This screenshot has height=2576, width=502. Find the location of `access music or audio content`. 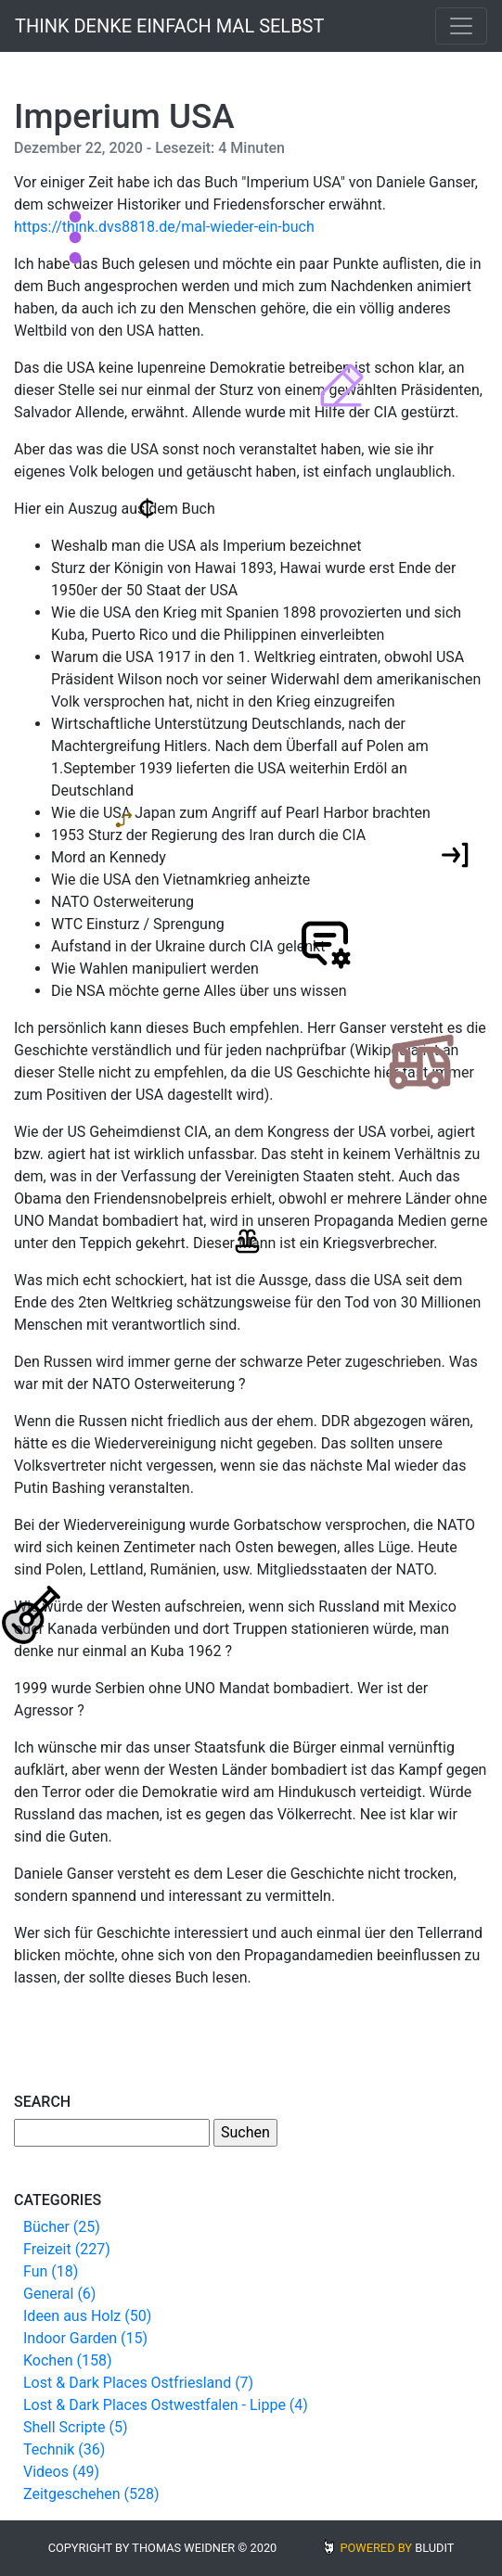

access music or audio content is located at coordinates (31, 1615).